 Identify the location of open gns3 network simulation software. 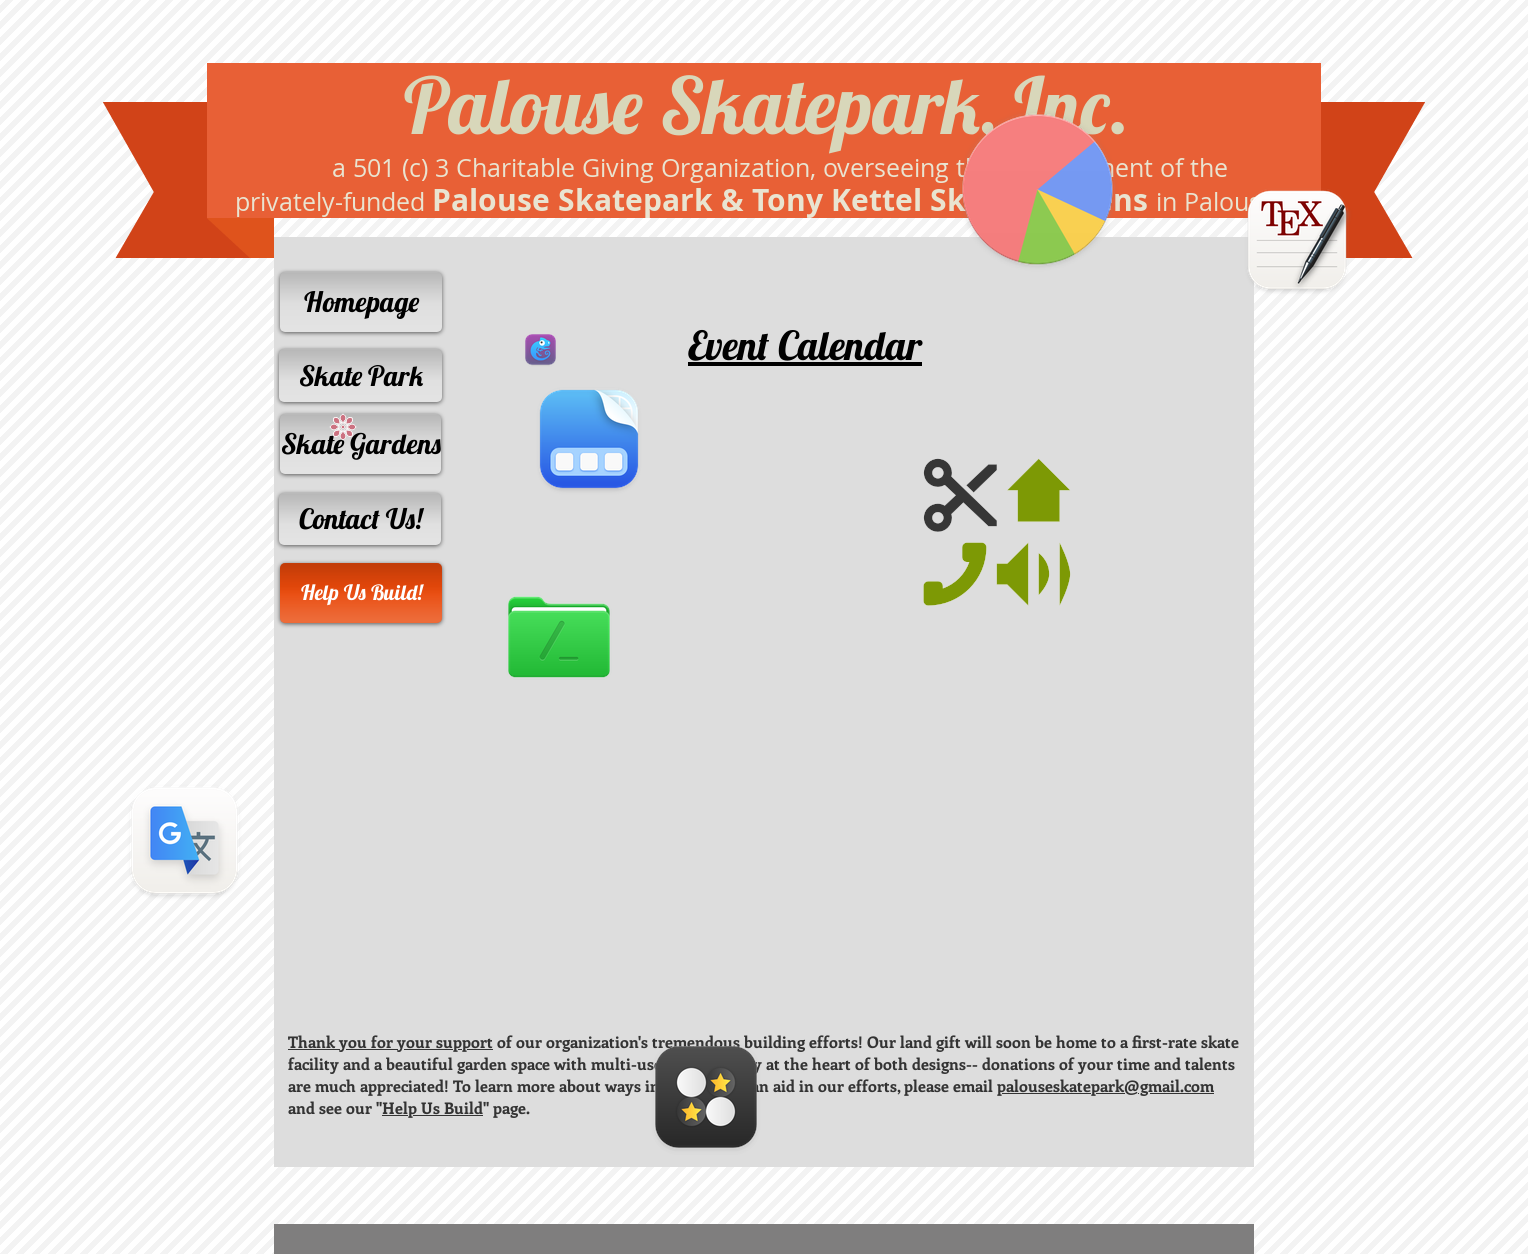
(540, 349).